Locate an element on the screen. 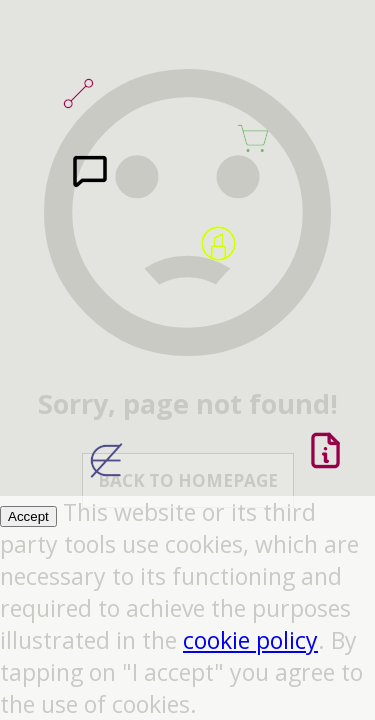 The width and height of the screenshot is (375, 720). indicates item is not part of a set or group is located at coordinates (106, 460).